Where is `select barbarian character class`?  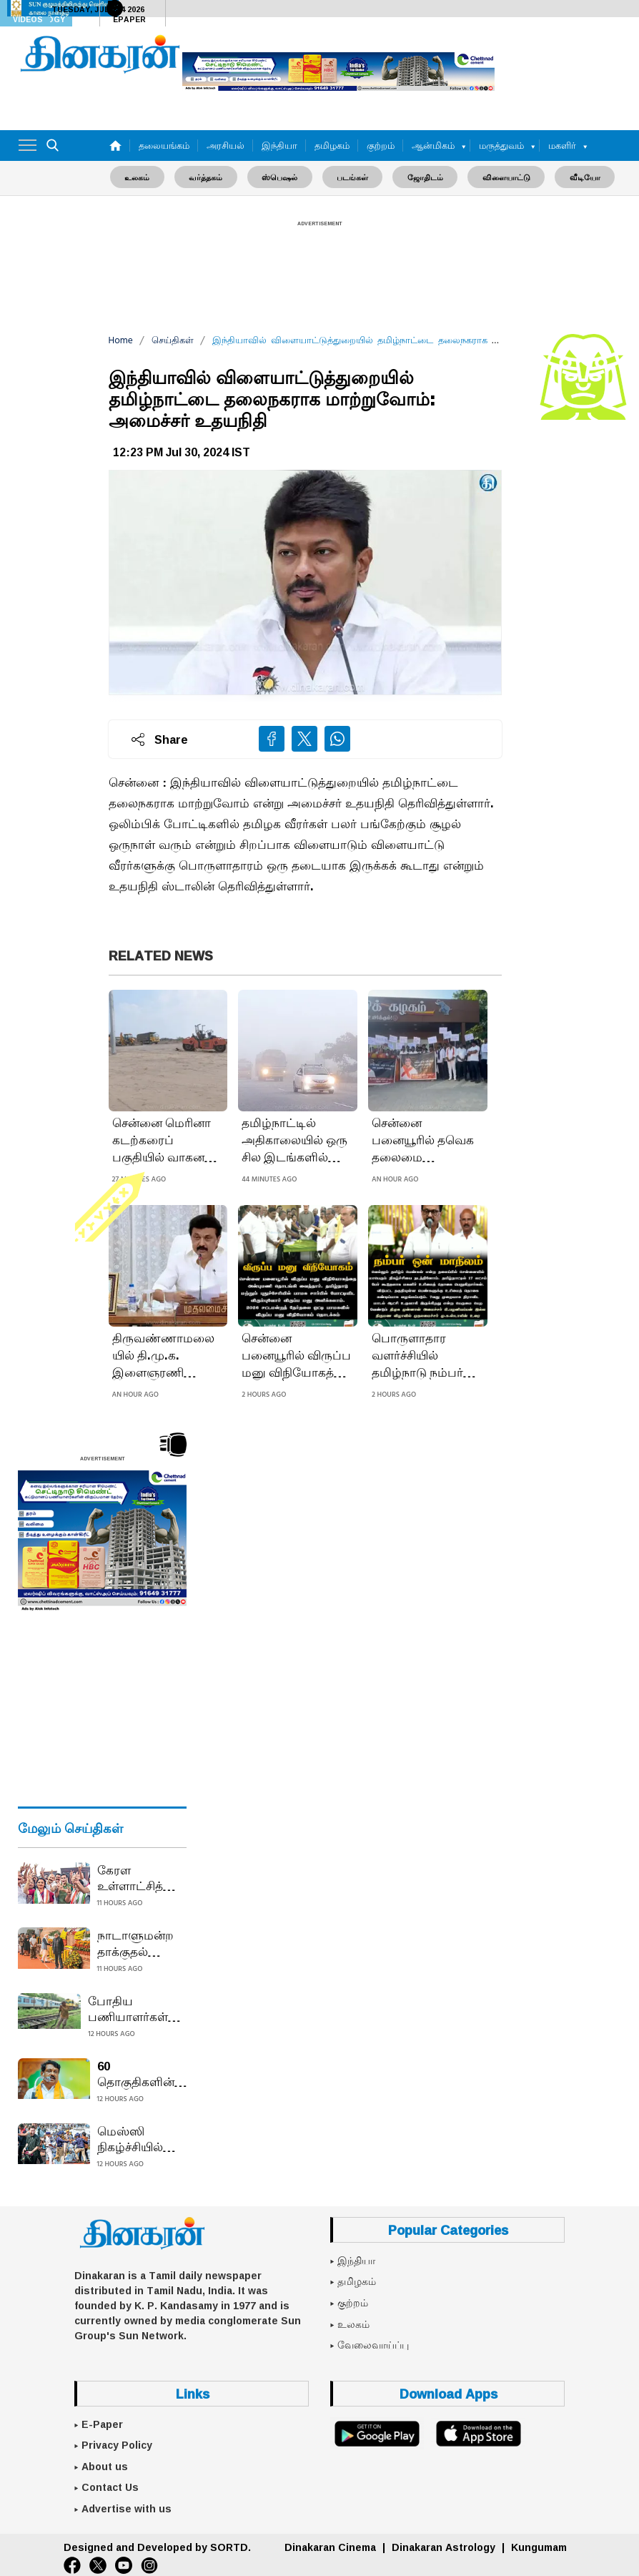 select barbarian character class is located at coordinates (583, 377).